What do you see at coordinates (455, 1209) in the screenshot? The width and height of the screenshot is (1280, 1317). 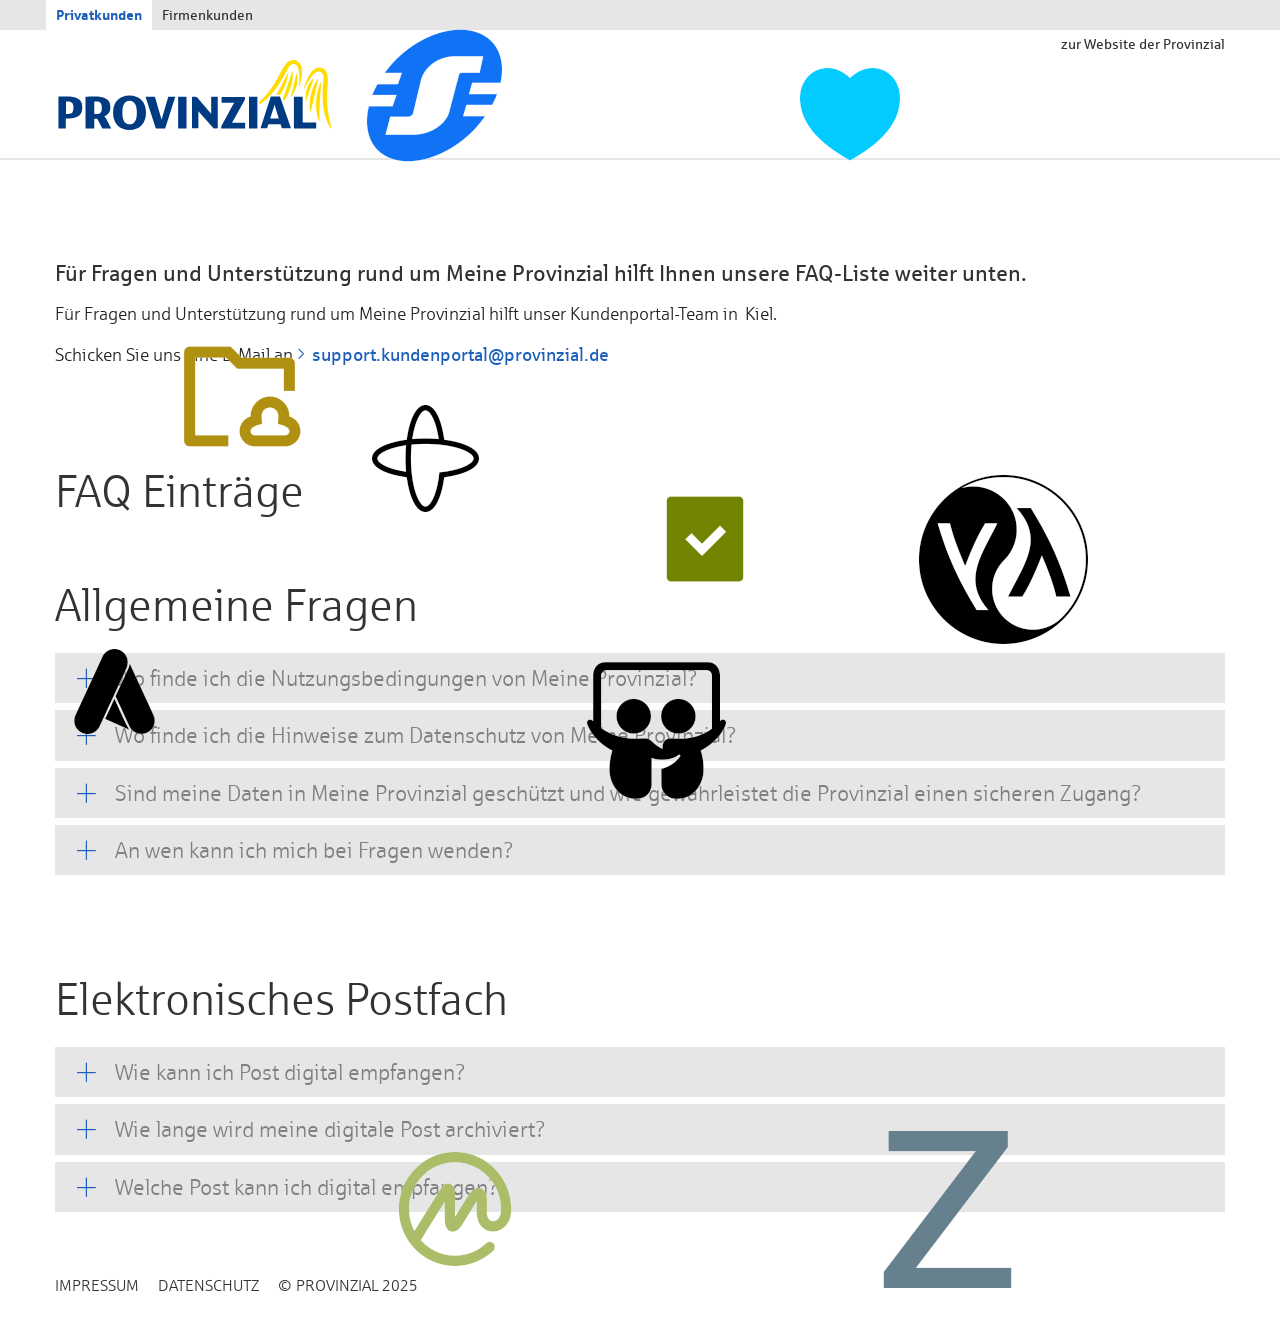 I see `open CoinMarketCap app` at bounding box center [455, 1209].